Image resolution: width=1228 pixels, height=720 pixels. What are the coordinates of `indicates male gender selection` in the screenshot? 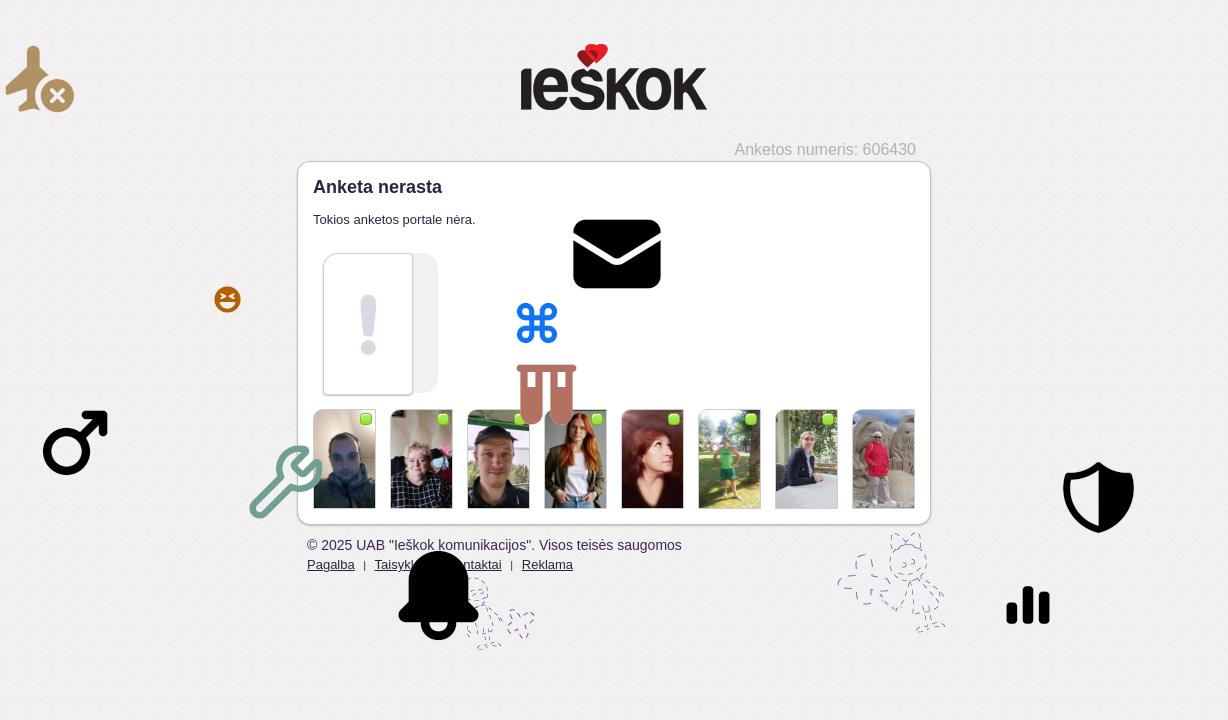 It's located at (73, 445).